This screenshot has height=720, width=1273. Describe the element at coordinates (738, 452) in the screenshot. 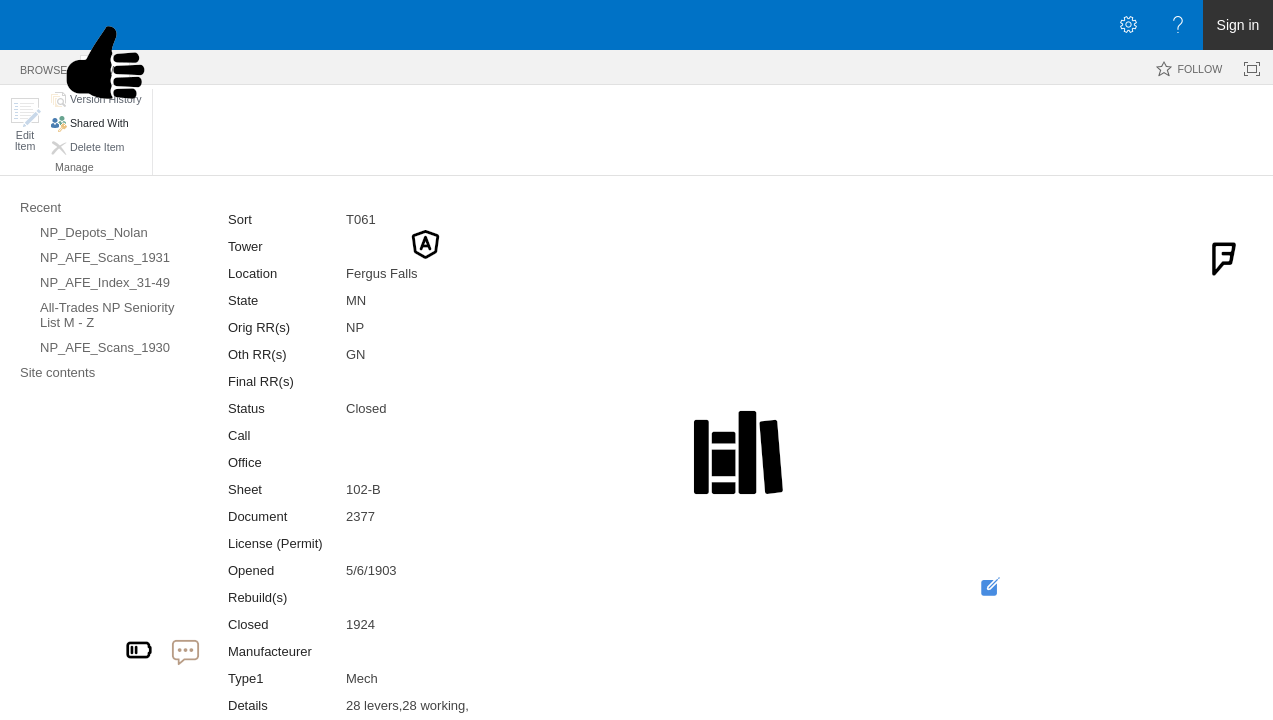

I see `access your saved books or media library` at that location.